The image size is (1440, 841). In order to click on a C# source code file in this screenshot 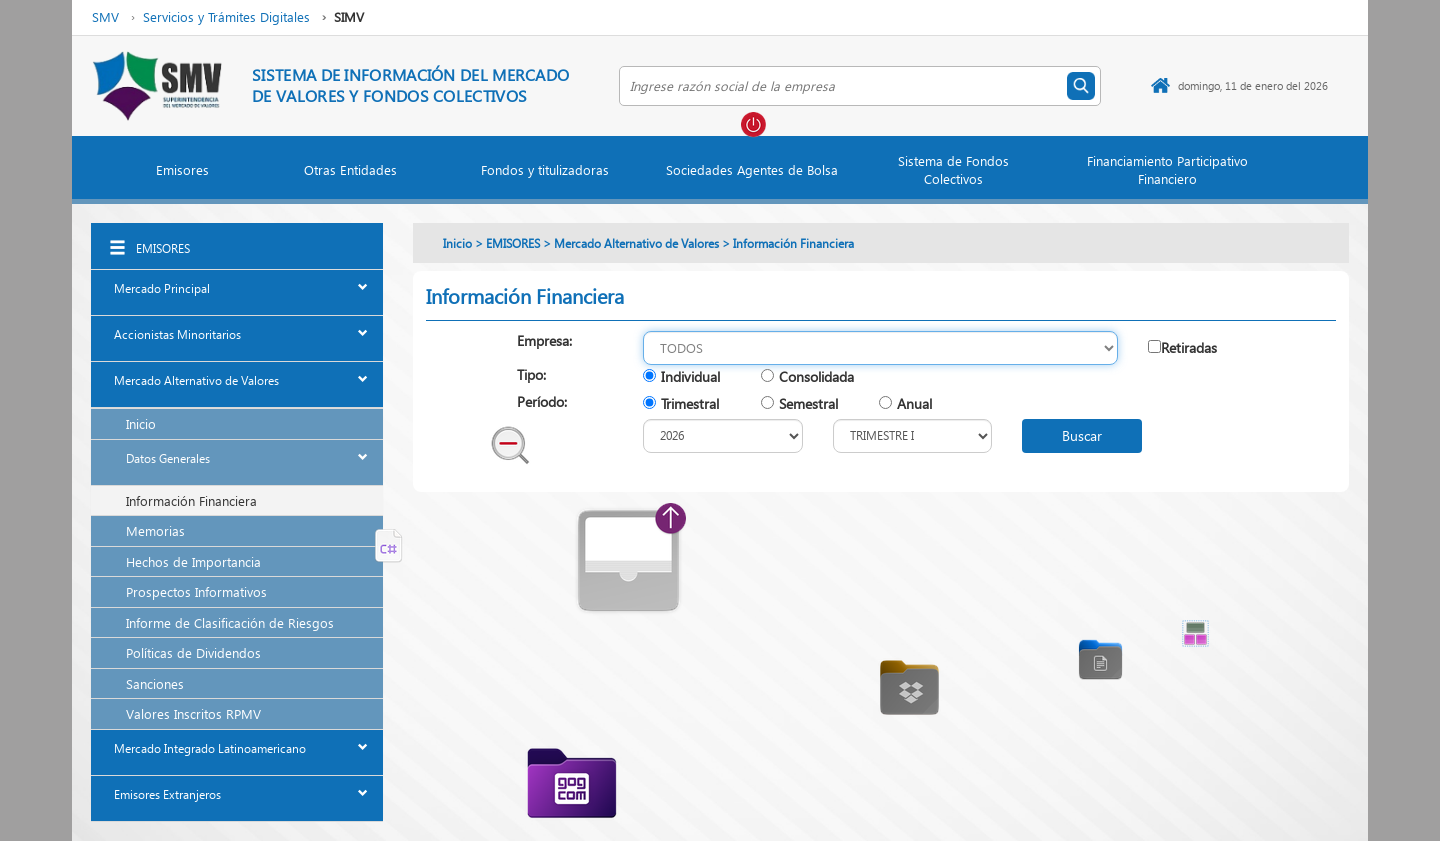, I will do `click(388, 545)`.